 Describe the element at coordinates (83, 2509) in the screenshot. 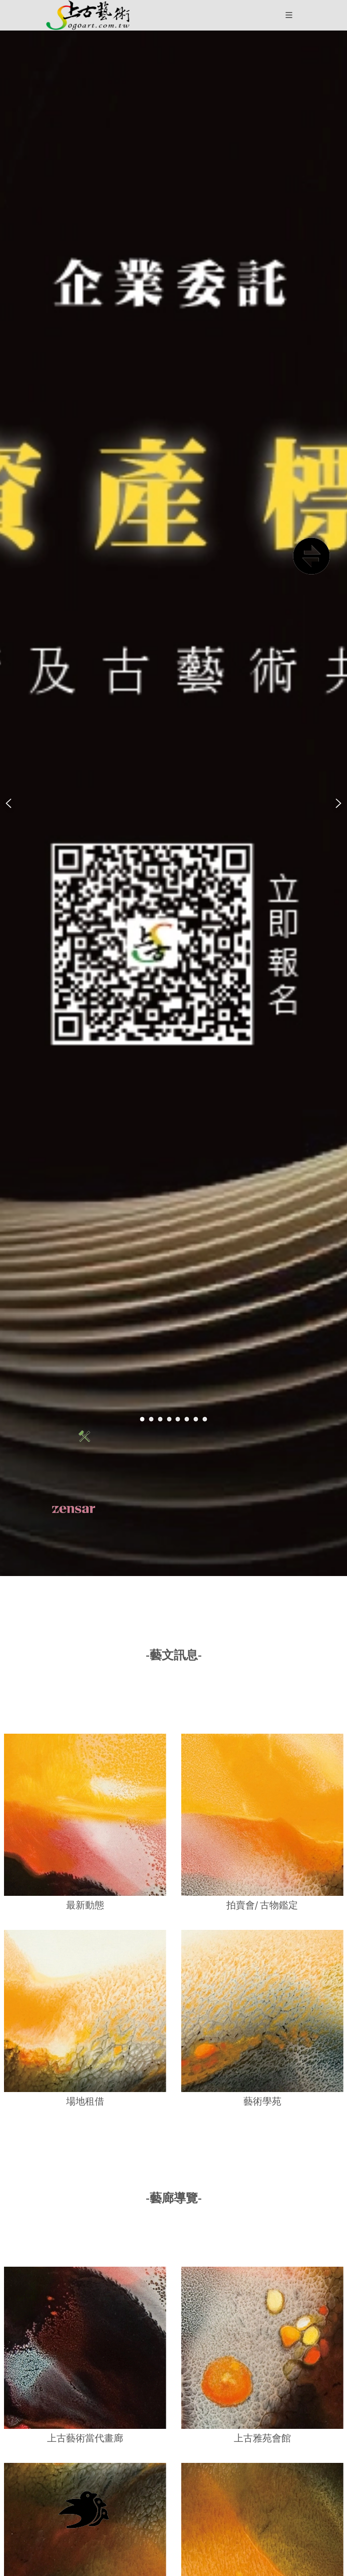

I see `bevy game engine logo` at that location.